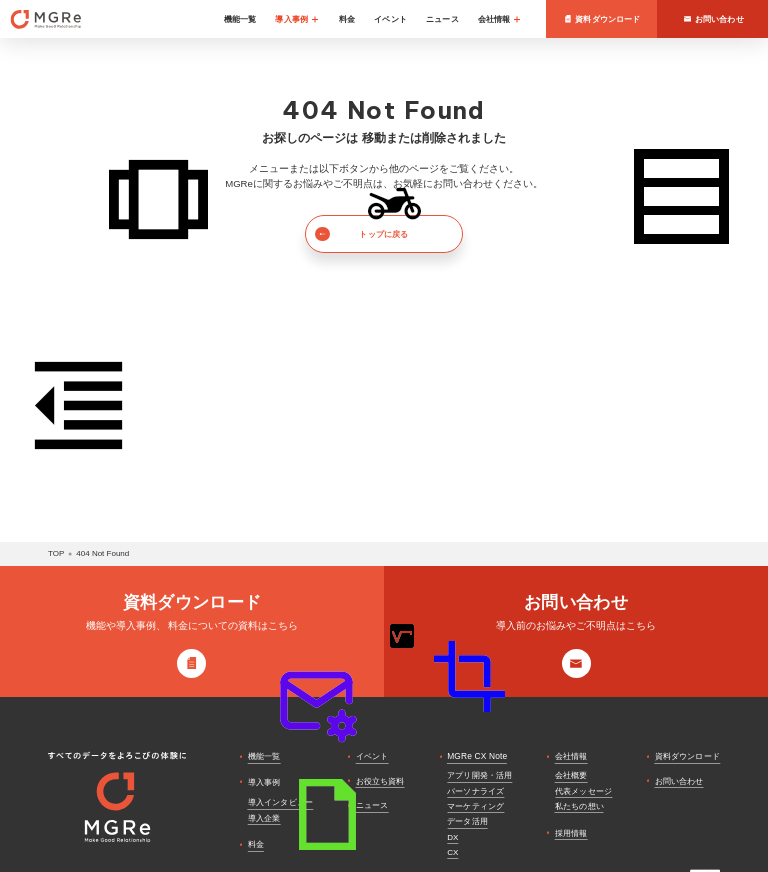 This screenshot has height=872, width=768. What do you see at coordinates (402, 636) in the screenshot?
I see `insert square root symbol` at bounding box center [402, 636].